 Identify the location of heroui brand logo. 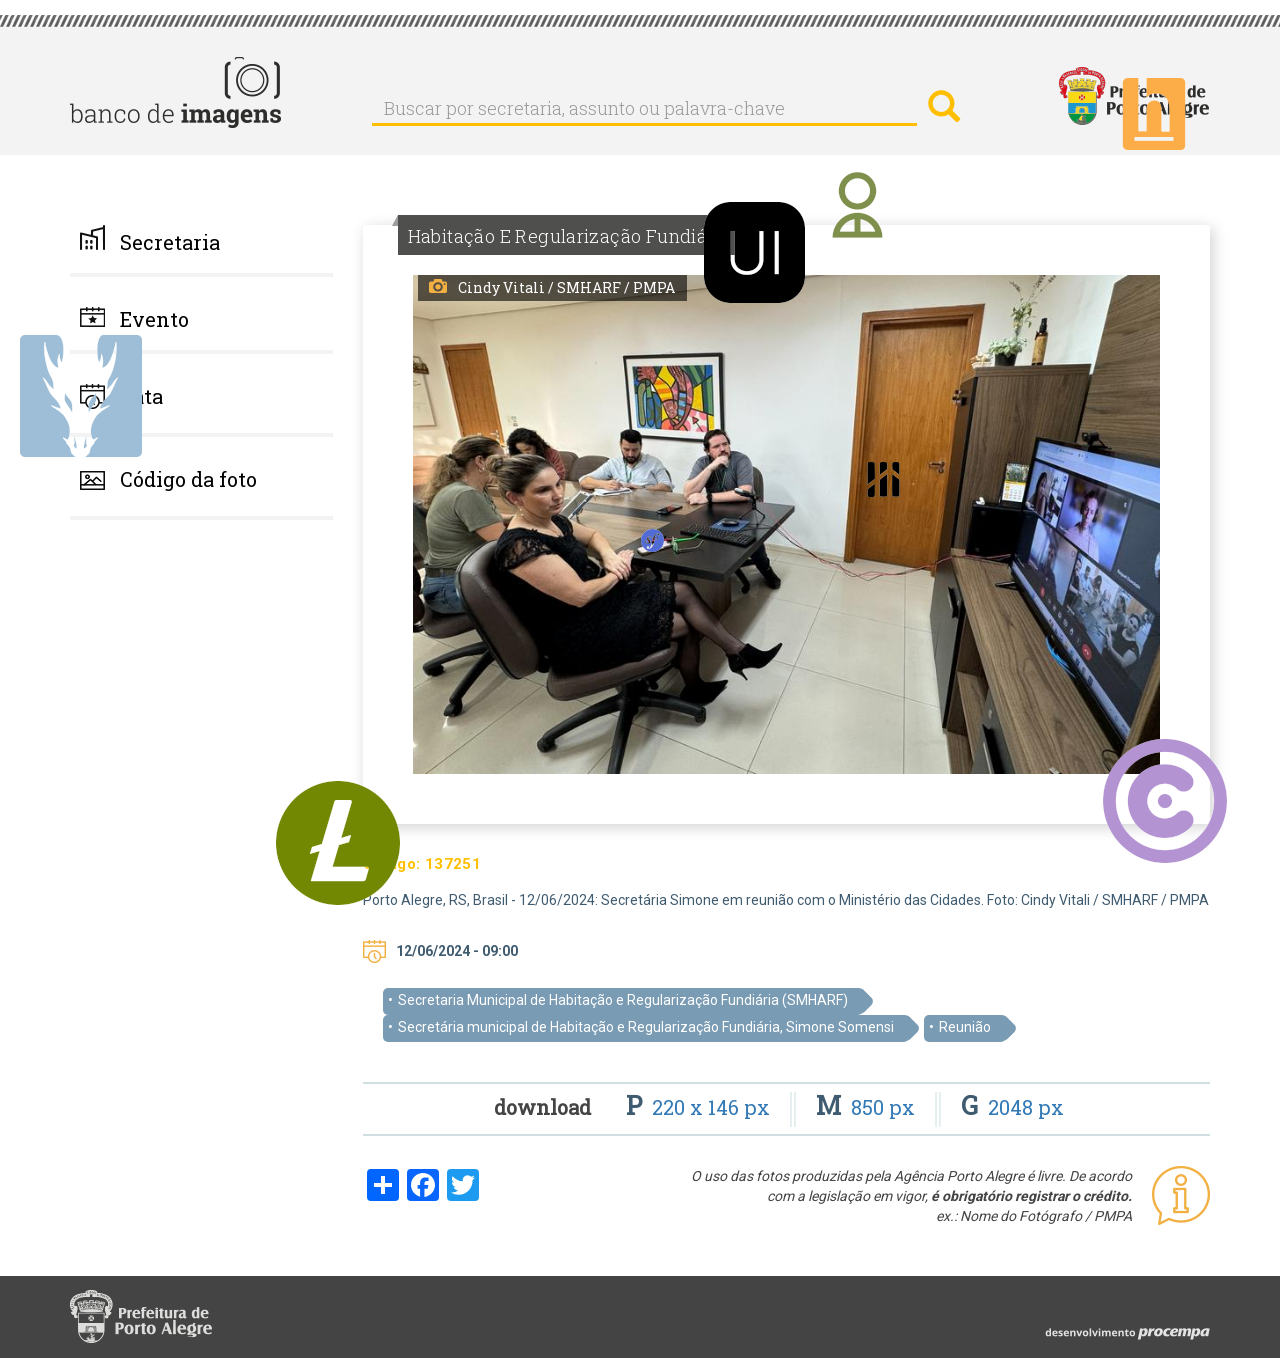
(754, 252).